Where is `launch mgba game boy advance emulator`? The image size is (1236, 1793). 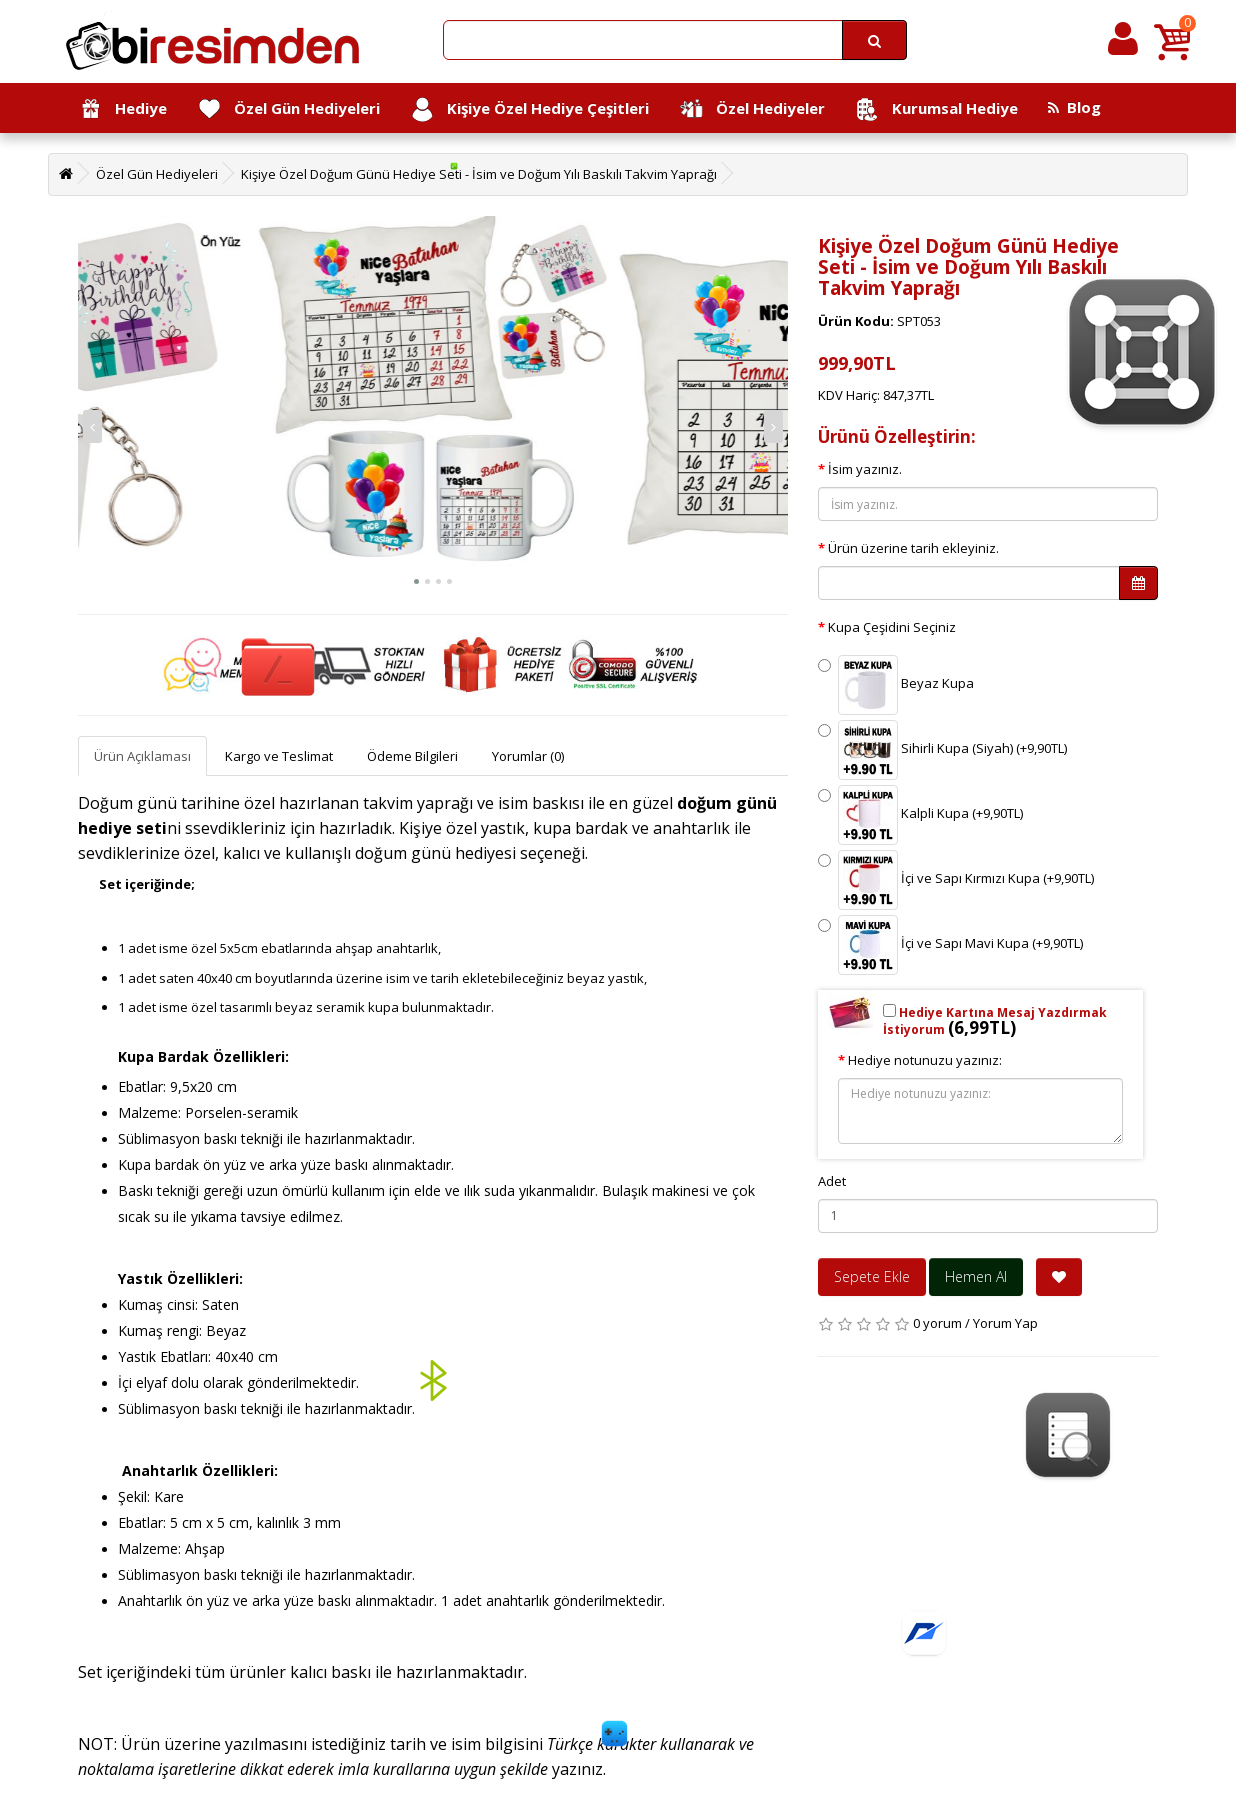
launch mgba game boy advance emulator is located at coordinates (614, 1733).